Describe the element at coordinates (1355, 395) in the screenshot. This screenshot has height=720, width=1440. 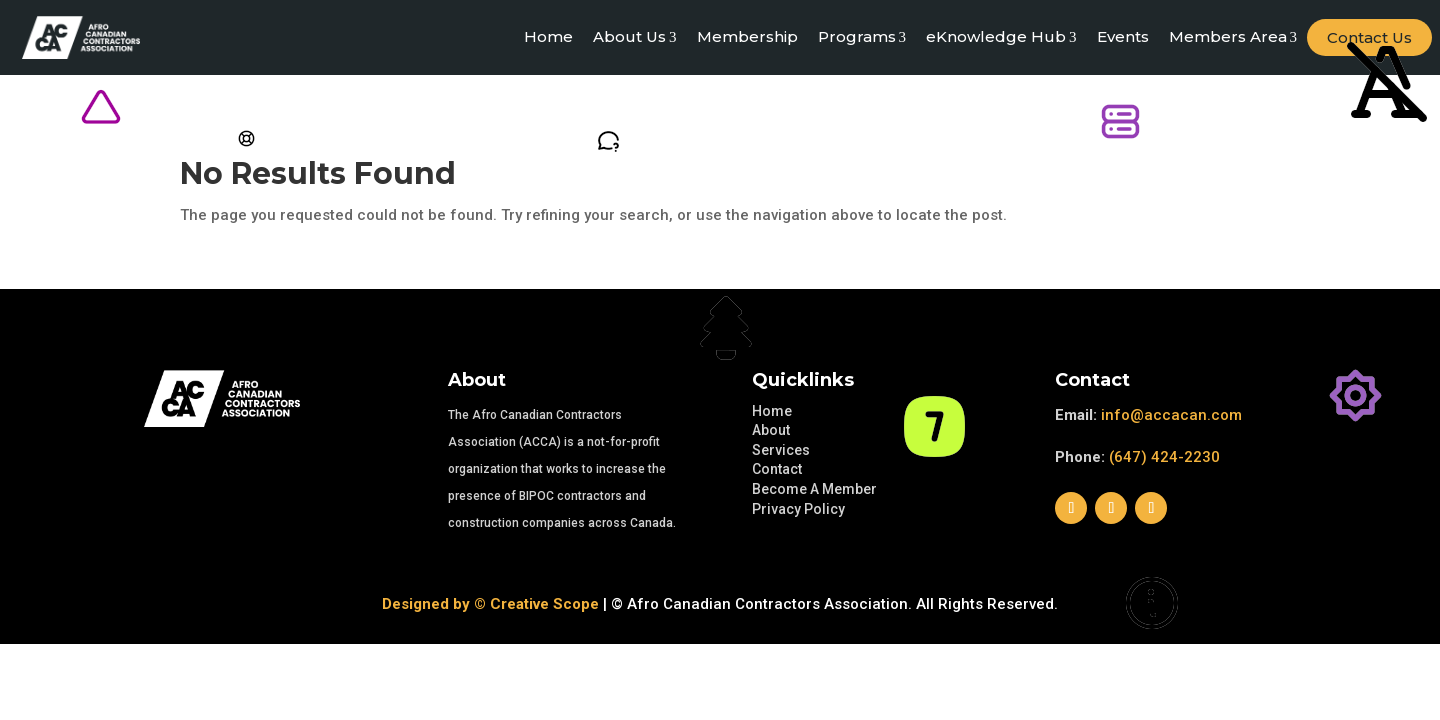
I see `adjust screen brightness settings` at that location.